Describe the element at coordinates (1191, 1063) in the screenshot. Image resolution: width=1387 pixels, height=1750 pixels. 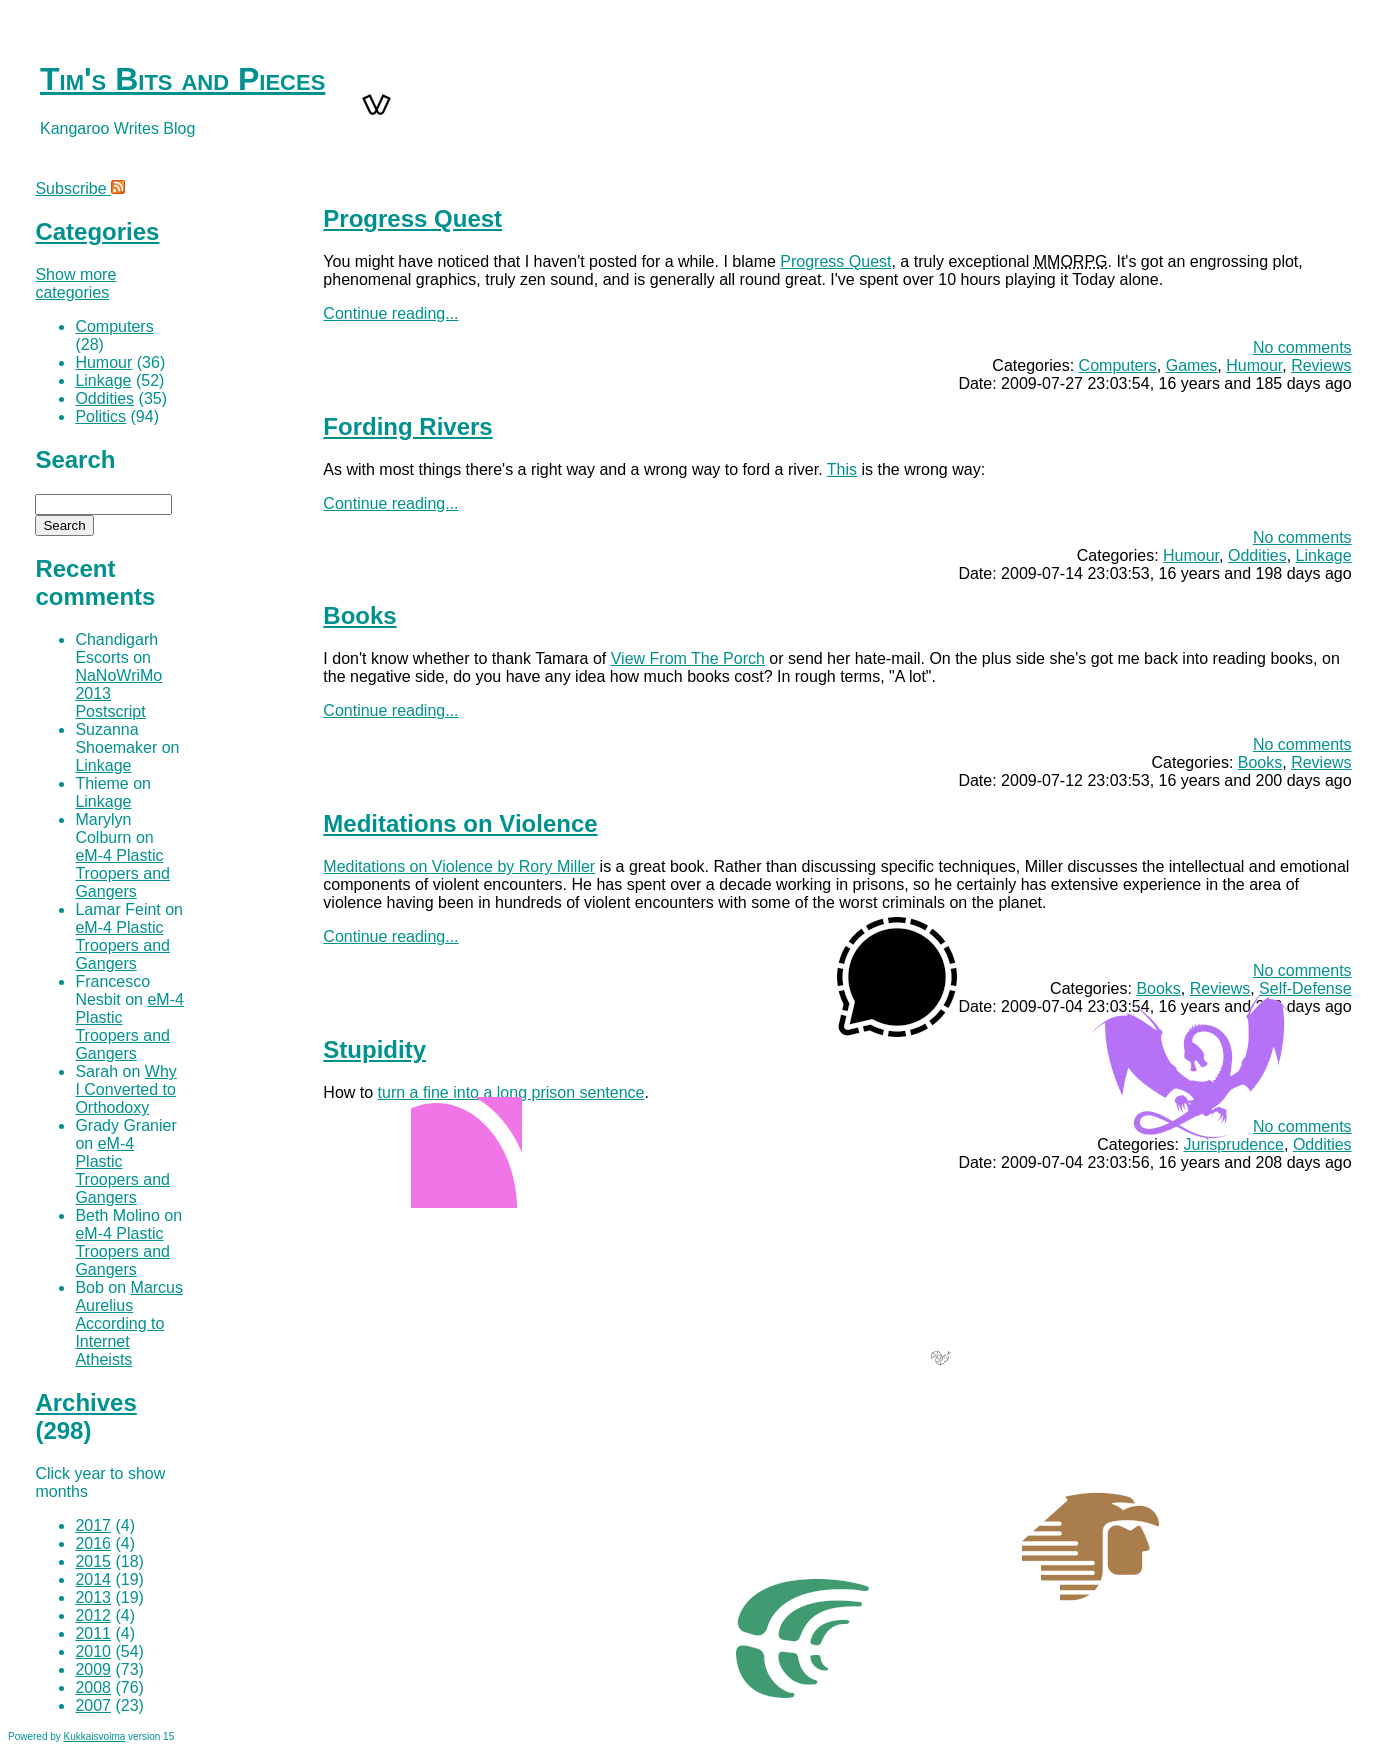
I see `visit the LLVM compiler infrastructure project website` at that location.